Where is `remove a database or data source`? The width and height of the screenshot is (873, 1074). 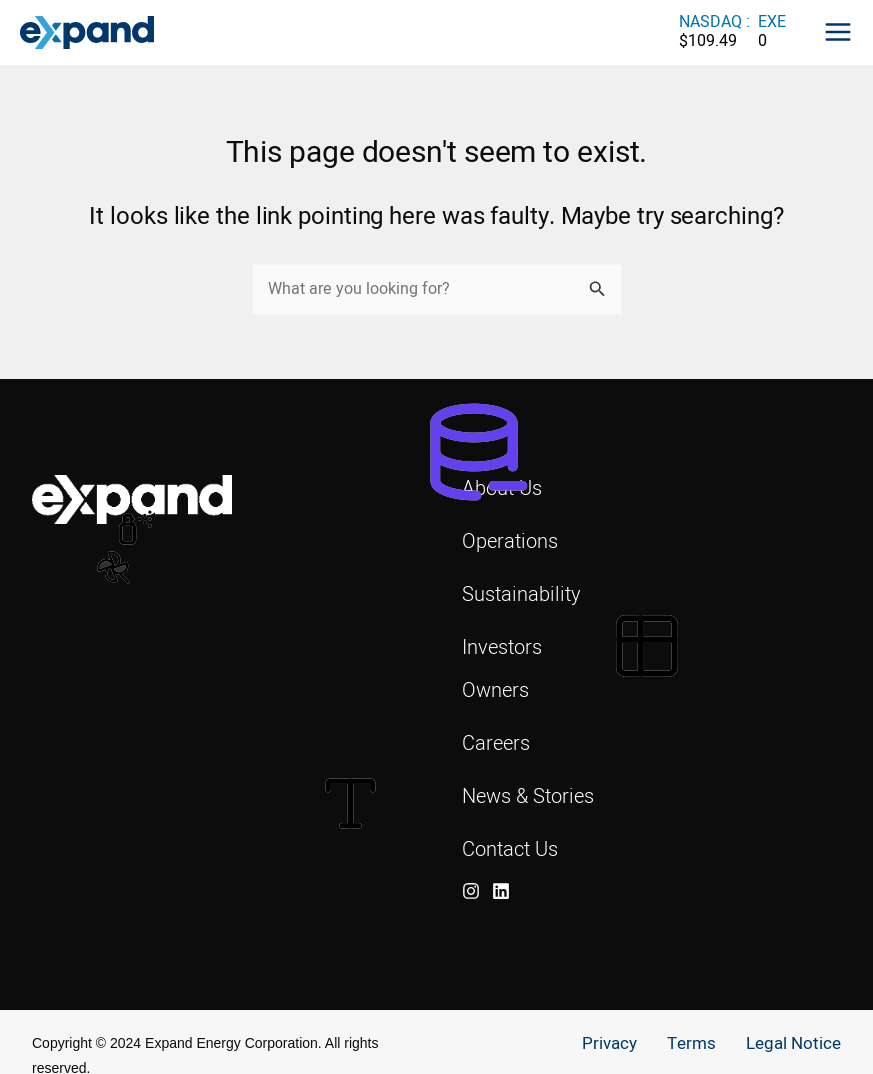 remove a database or data source is located at coordinates (474, 452).